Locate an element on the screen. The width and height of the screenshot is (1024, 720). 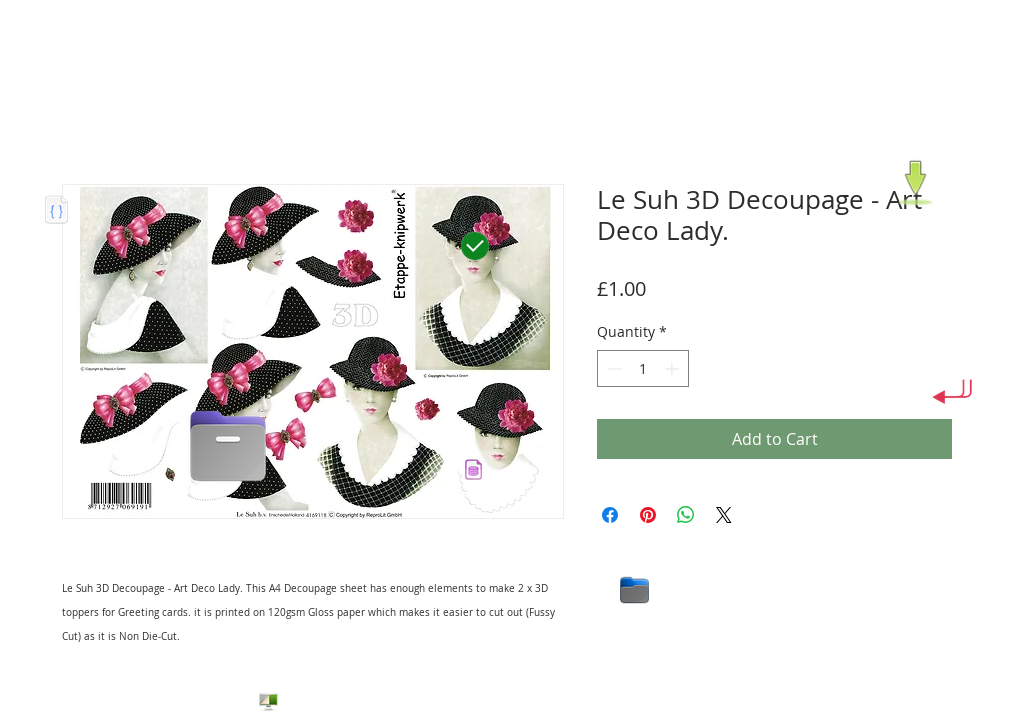
save the current document is located at coordinates (915, 178).